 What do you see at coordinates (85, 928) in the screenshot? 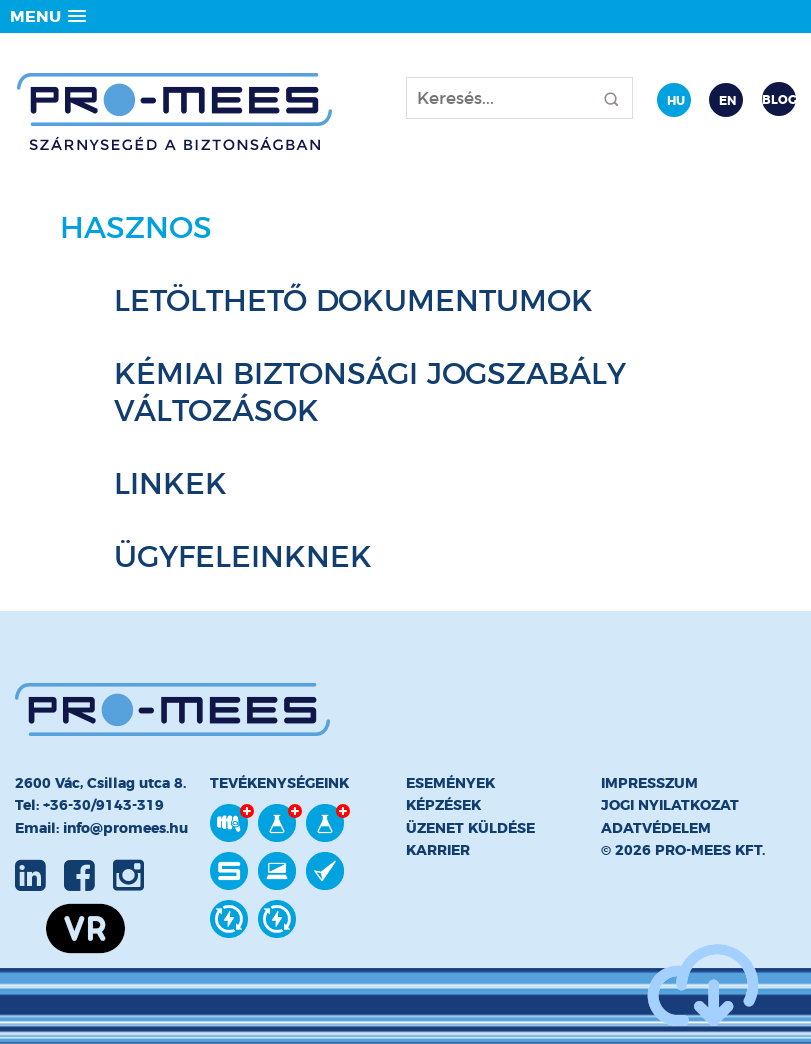
I see `access virtual reality mode or settings` at bounding box center [85, 928].